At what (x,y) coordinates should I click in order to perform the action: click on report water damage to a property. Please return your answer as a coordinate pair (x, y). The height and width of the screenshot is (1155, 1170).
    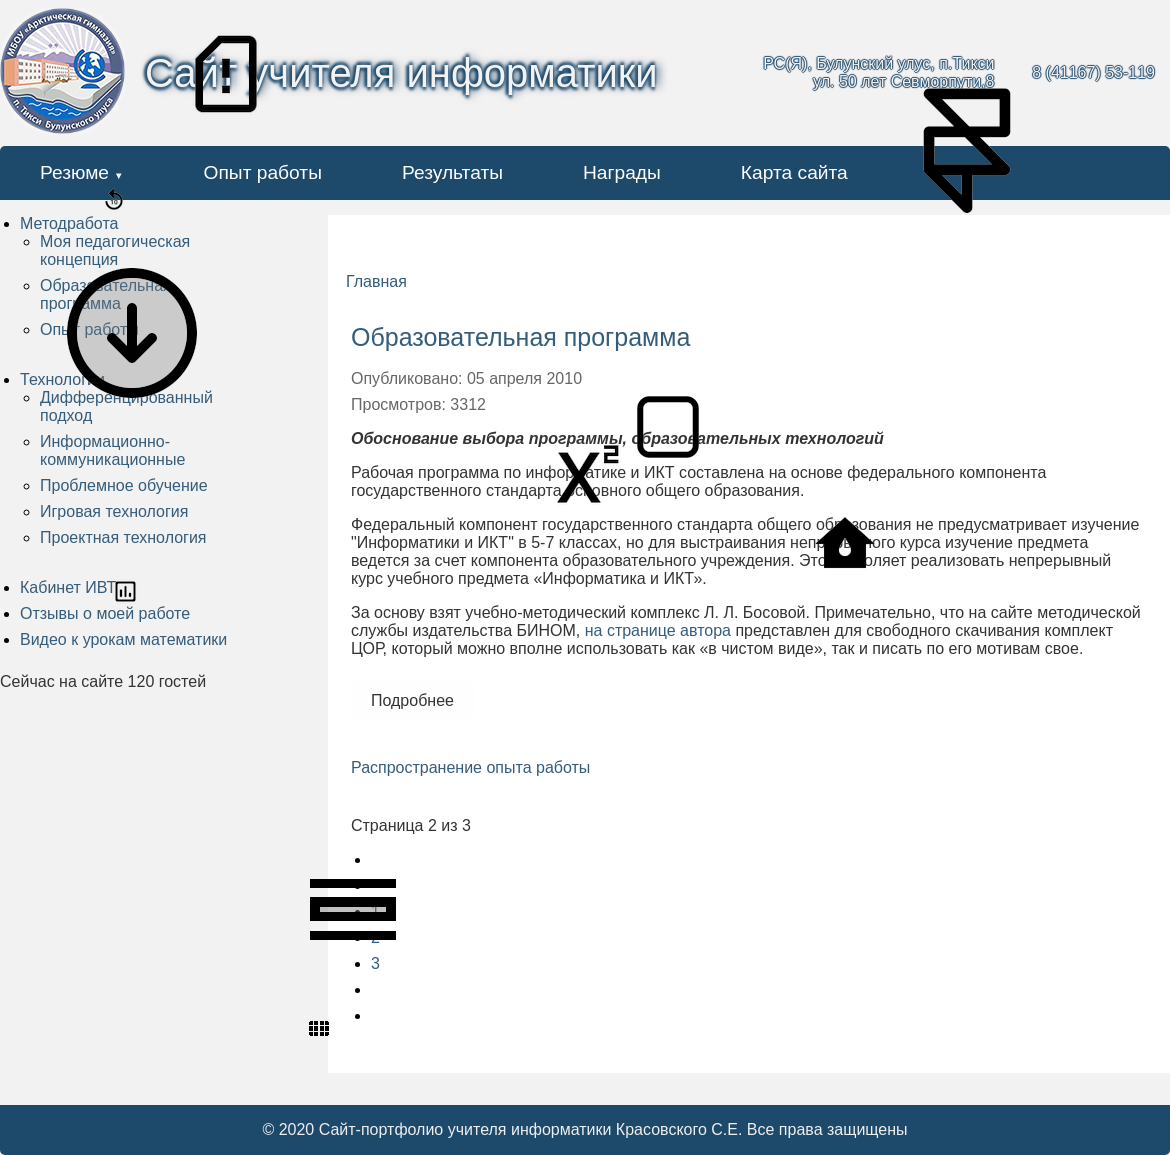
    Looking at the image, I should click on (845, 544).